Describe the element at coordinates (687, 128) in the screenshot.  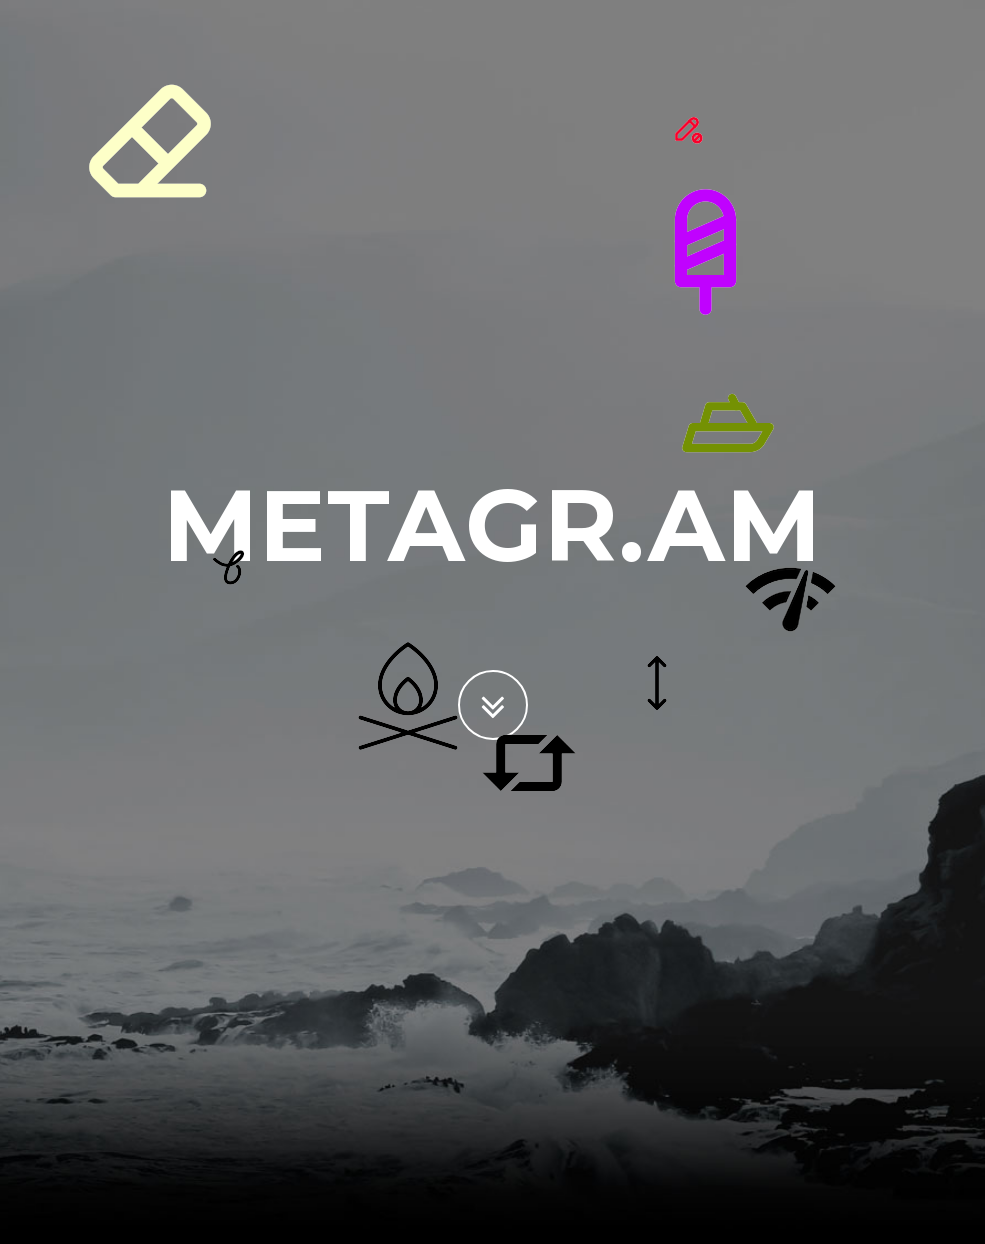
I see `cancel editing mode` at that location.